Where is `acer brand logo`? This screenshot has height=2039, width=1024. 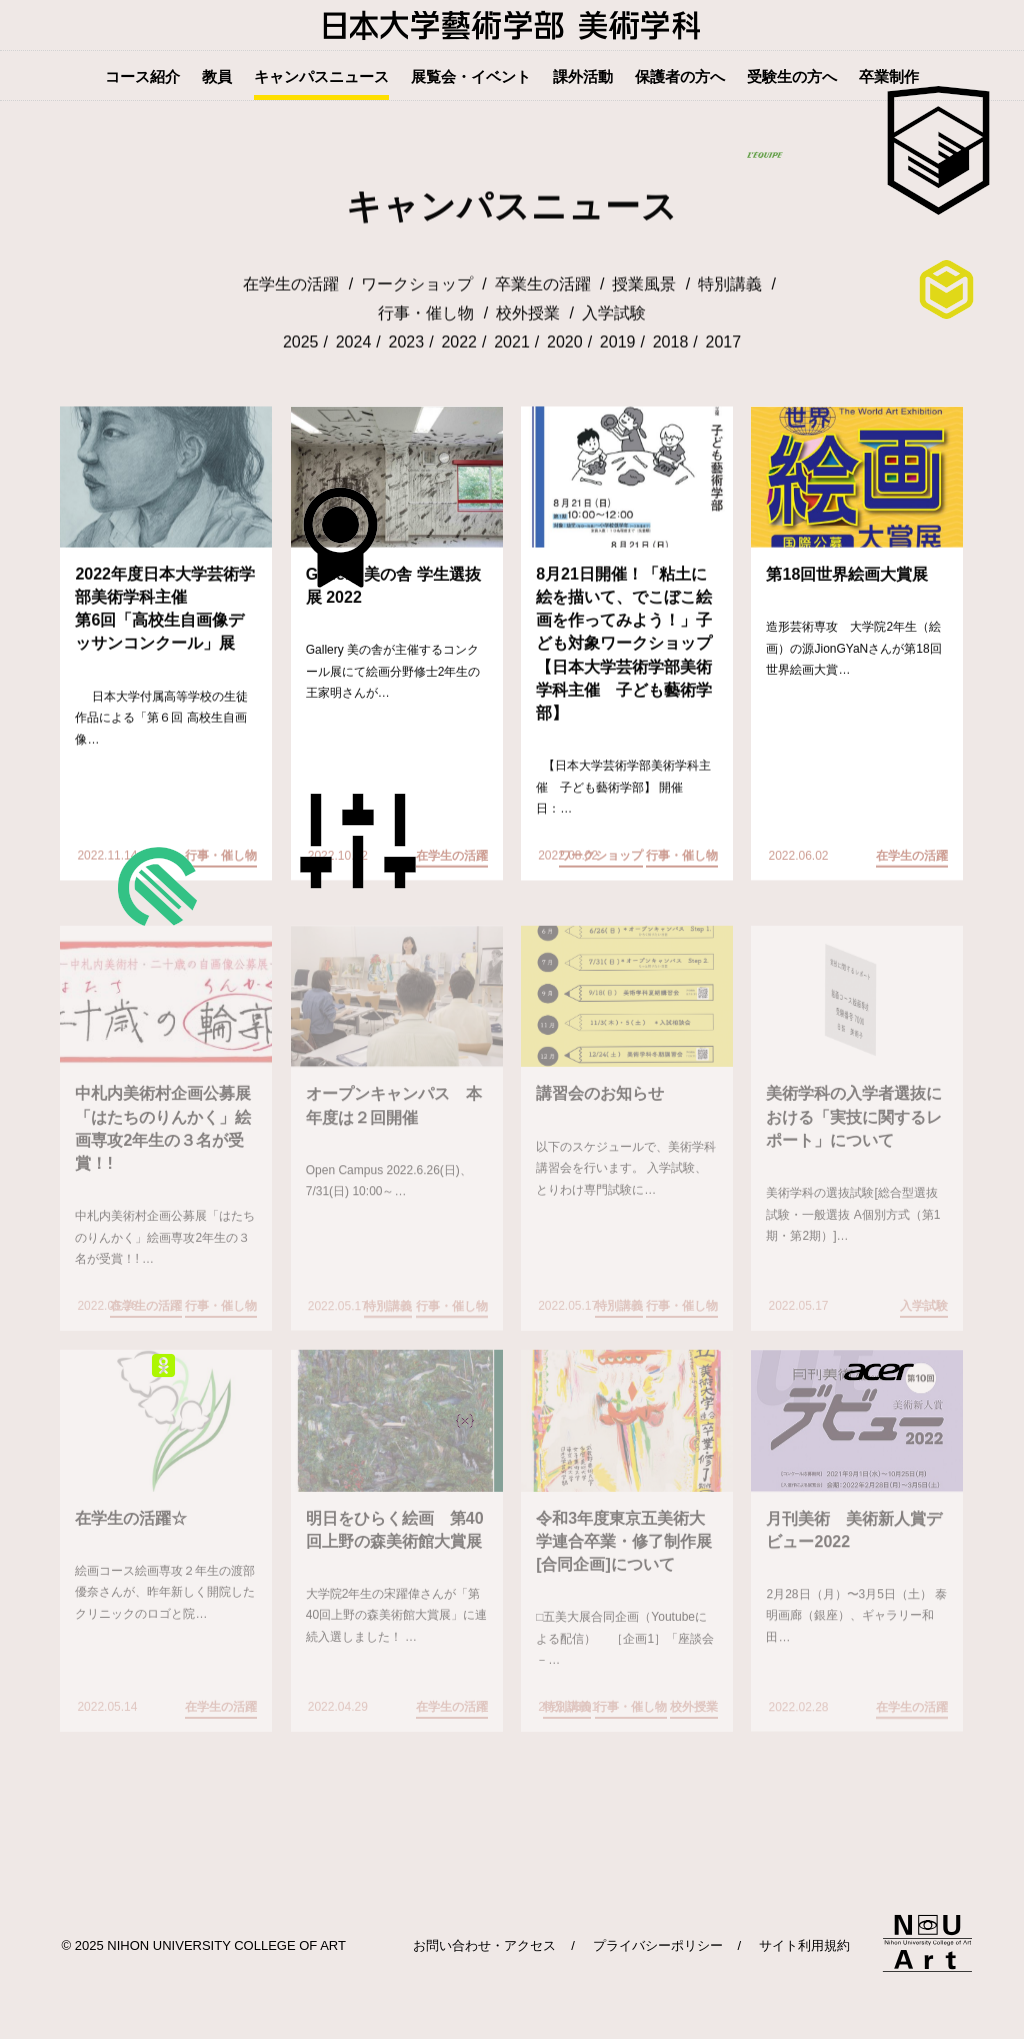
acer brand logo is located at coordinates (879, 1372).